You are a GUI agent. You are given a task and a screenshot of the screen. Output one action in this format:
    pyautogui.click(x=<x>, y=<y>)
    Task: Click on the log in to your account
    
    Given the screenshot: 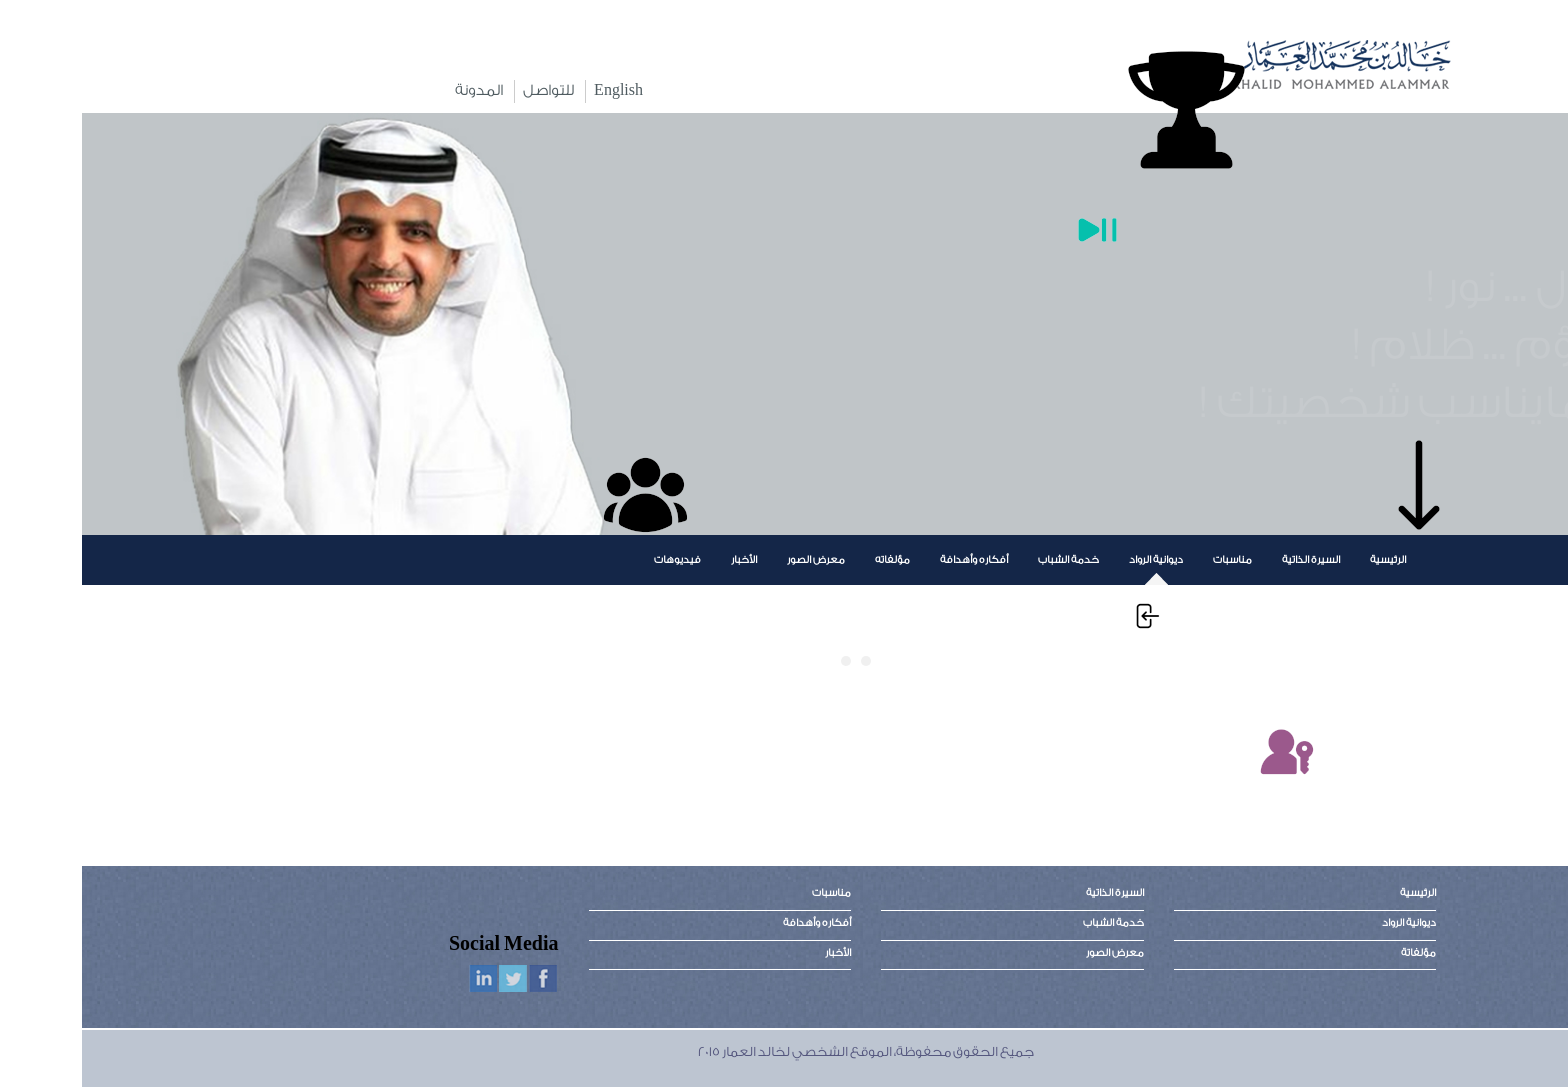 What is the action you would take?
    pyautogui.click(x=1146, y=616)
    